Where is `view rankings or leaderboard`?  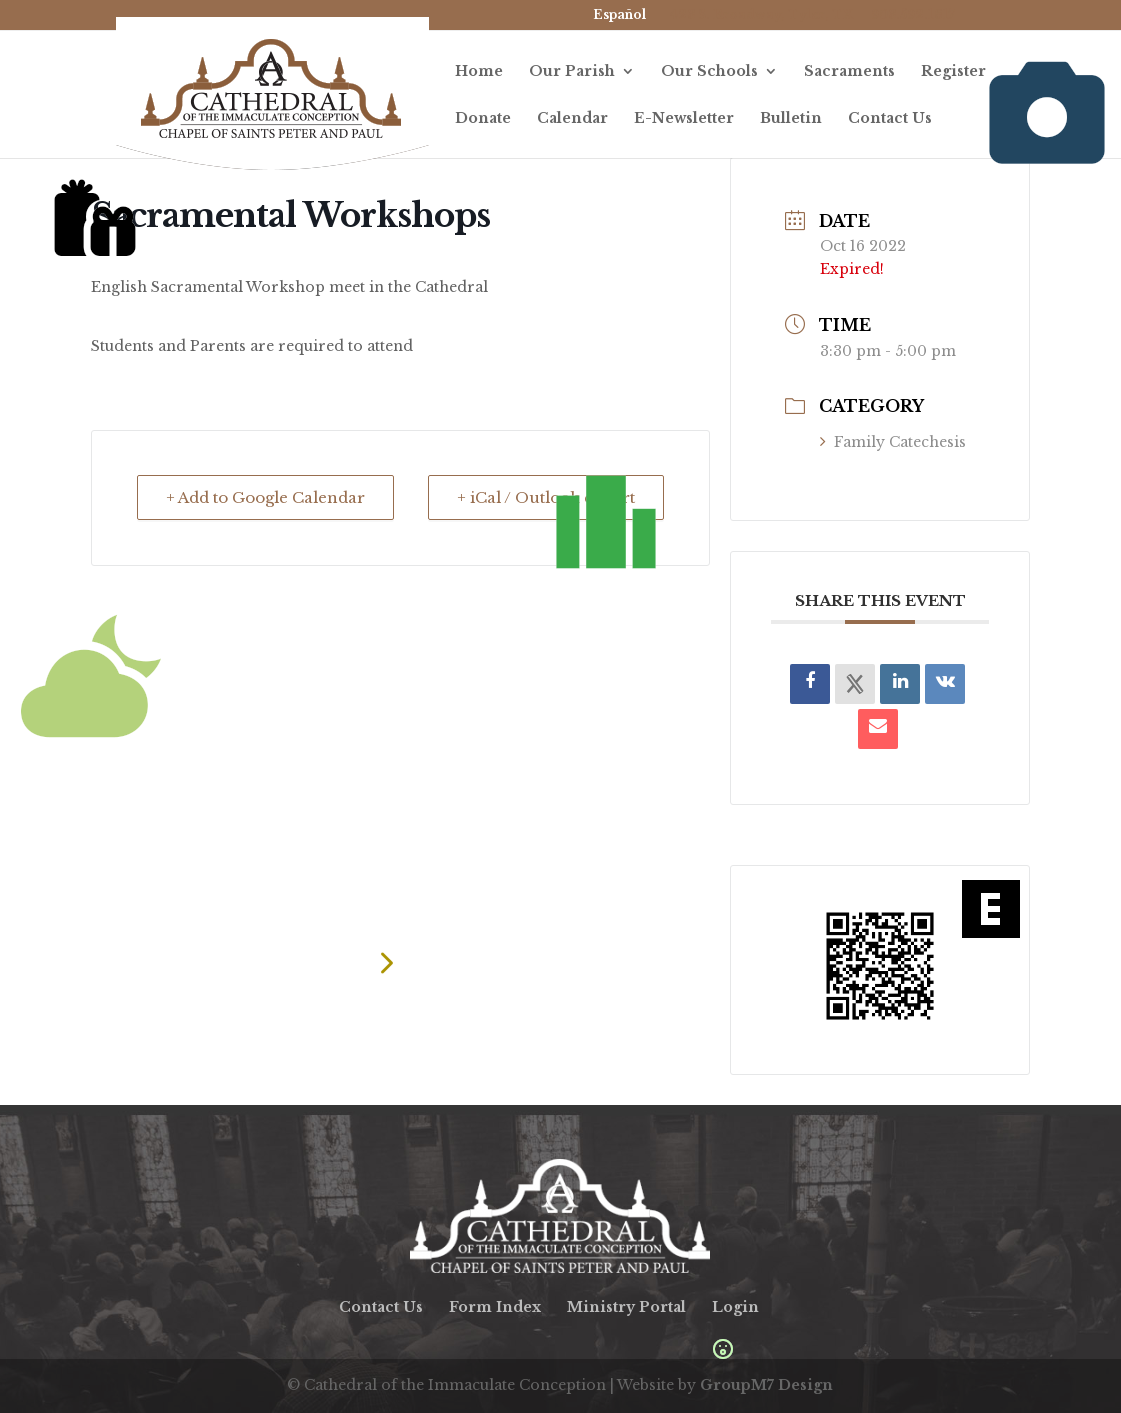 view rankings or leaderboard is located at coordinates (606, 522).